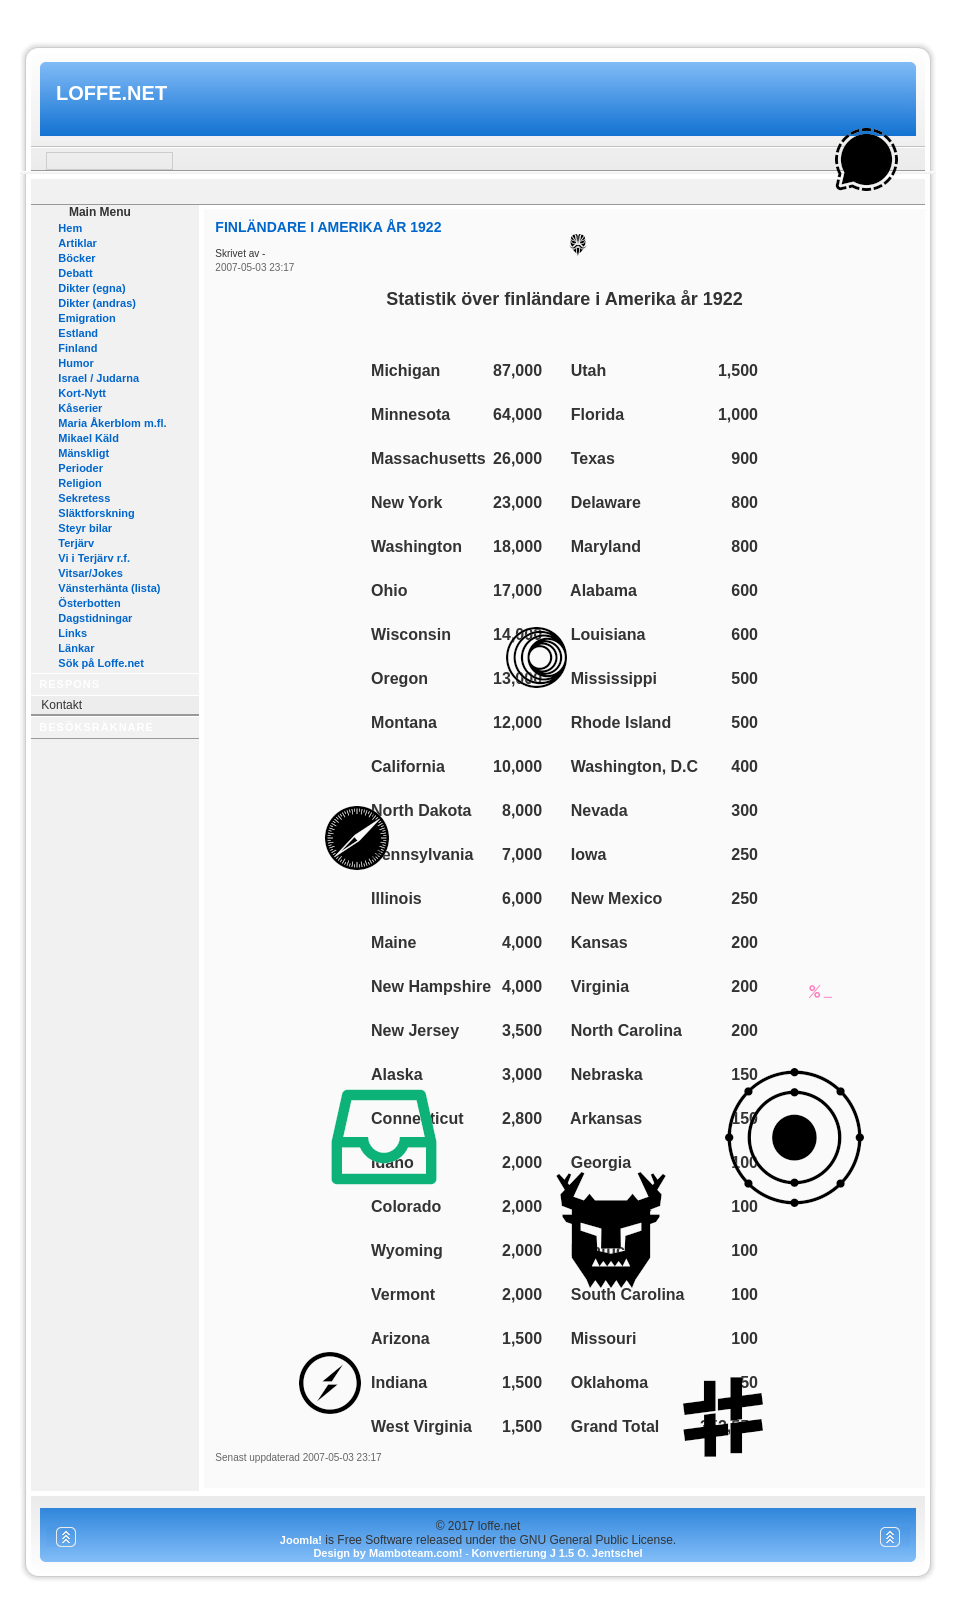  What do you see at coordinates (330, 1383) in the screenshot?
I see `socket.io branding or integration` at bounding box center [330, 1383].